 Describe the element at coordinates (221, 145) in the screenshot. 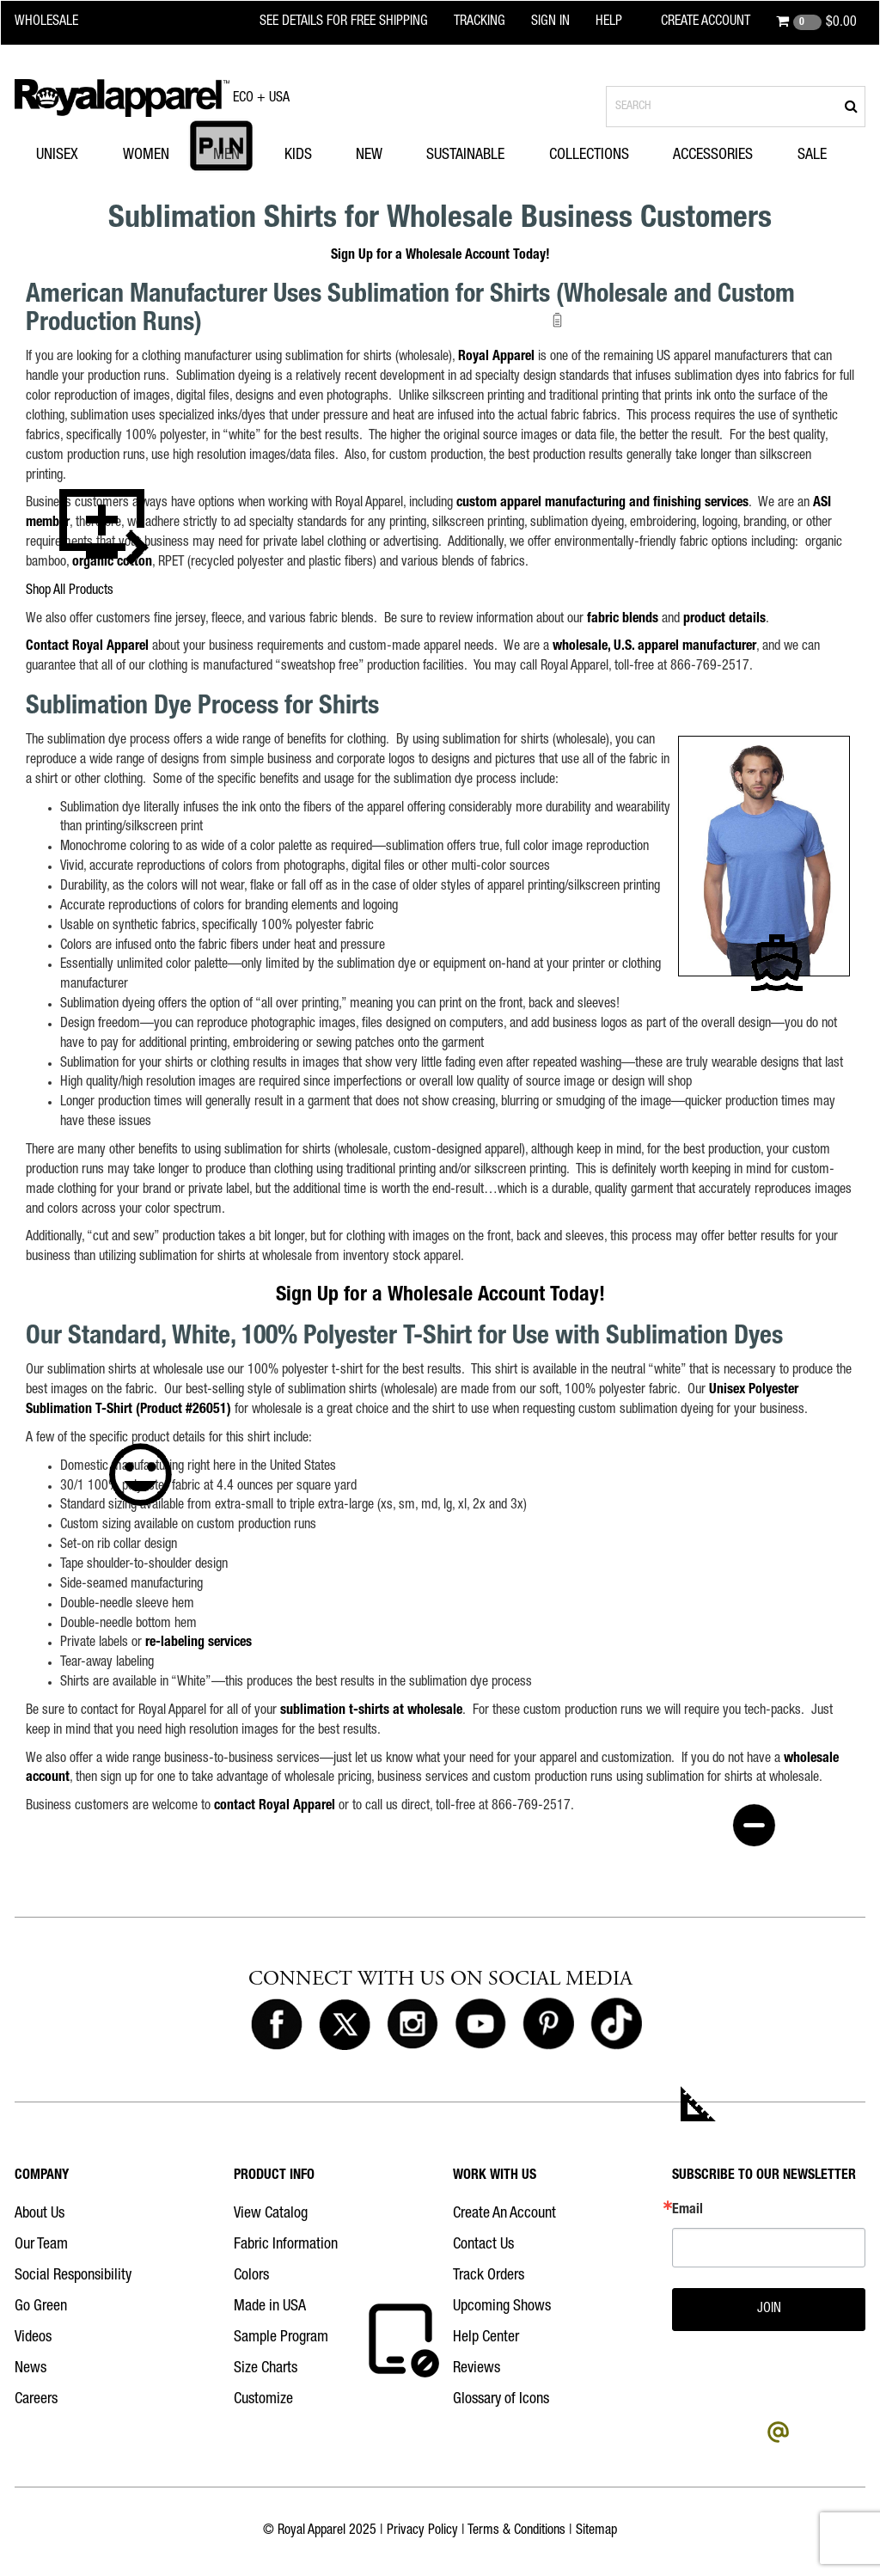

I see `enter or manage your PIN code` at that location.